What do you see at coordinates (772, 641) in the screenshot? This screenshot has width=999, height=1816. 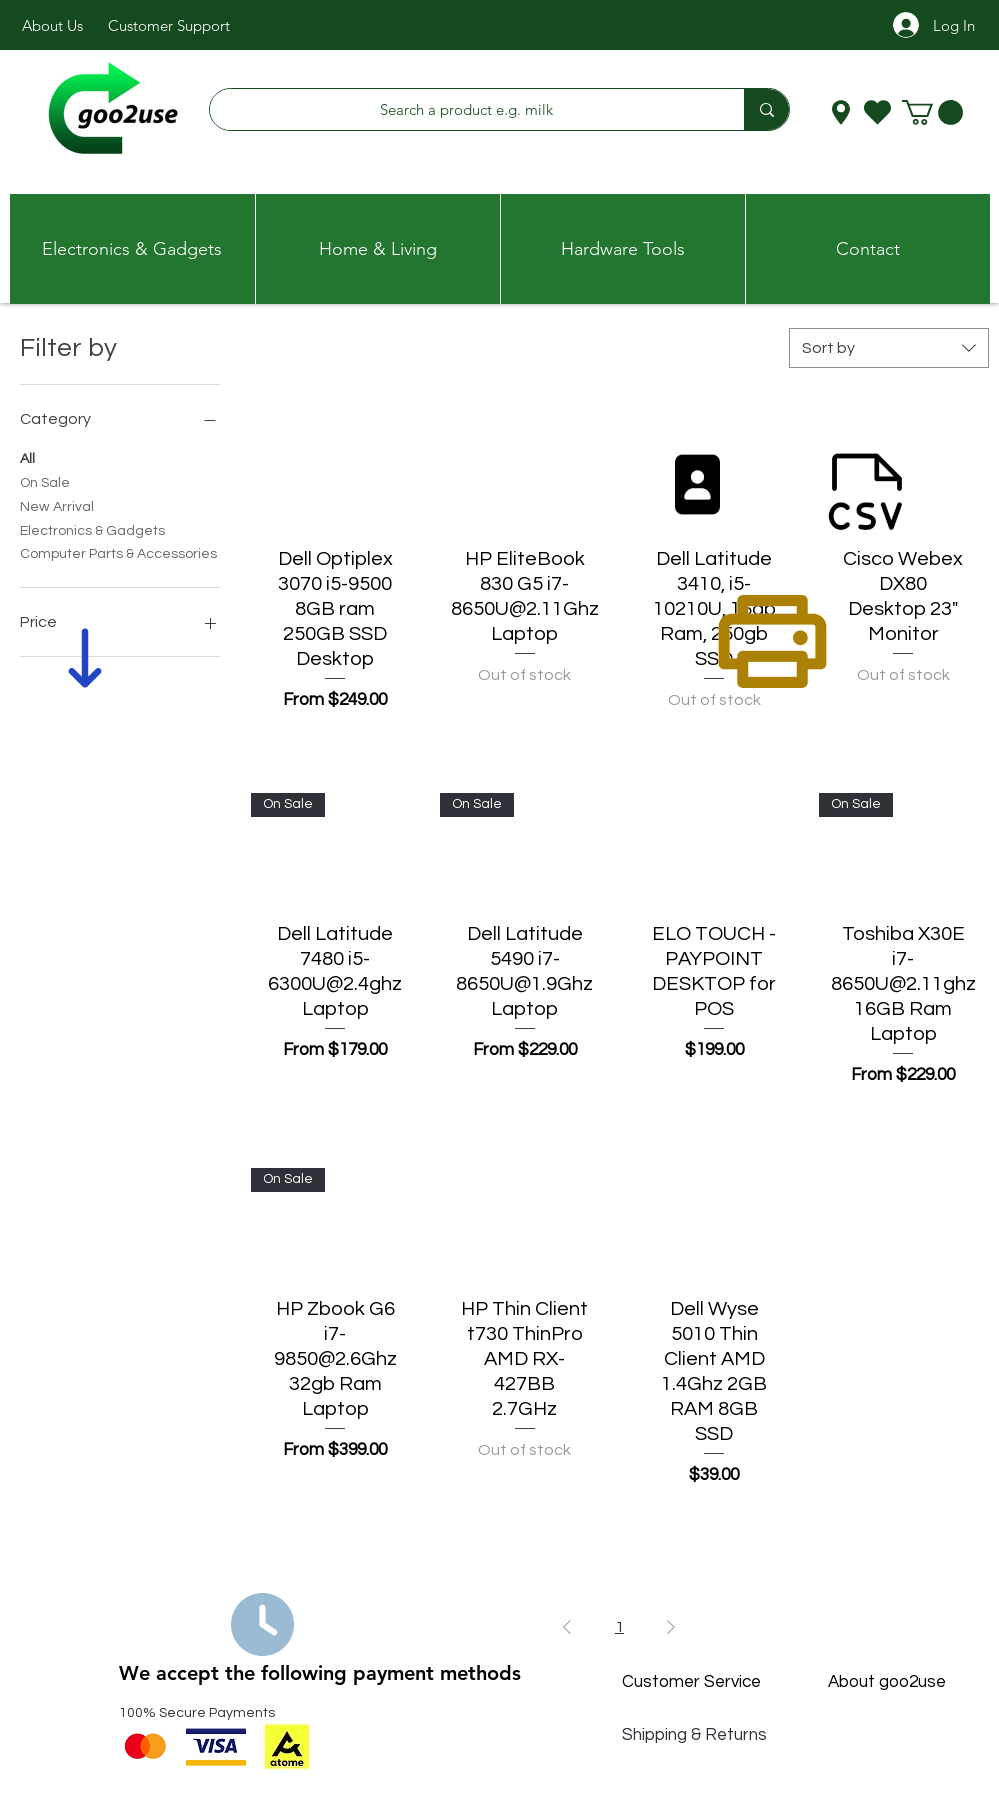 I see `print the current document` at bounding box center [772, 641].